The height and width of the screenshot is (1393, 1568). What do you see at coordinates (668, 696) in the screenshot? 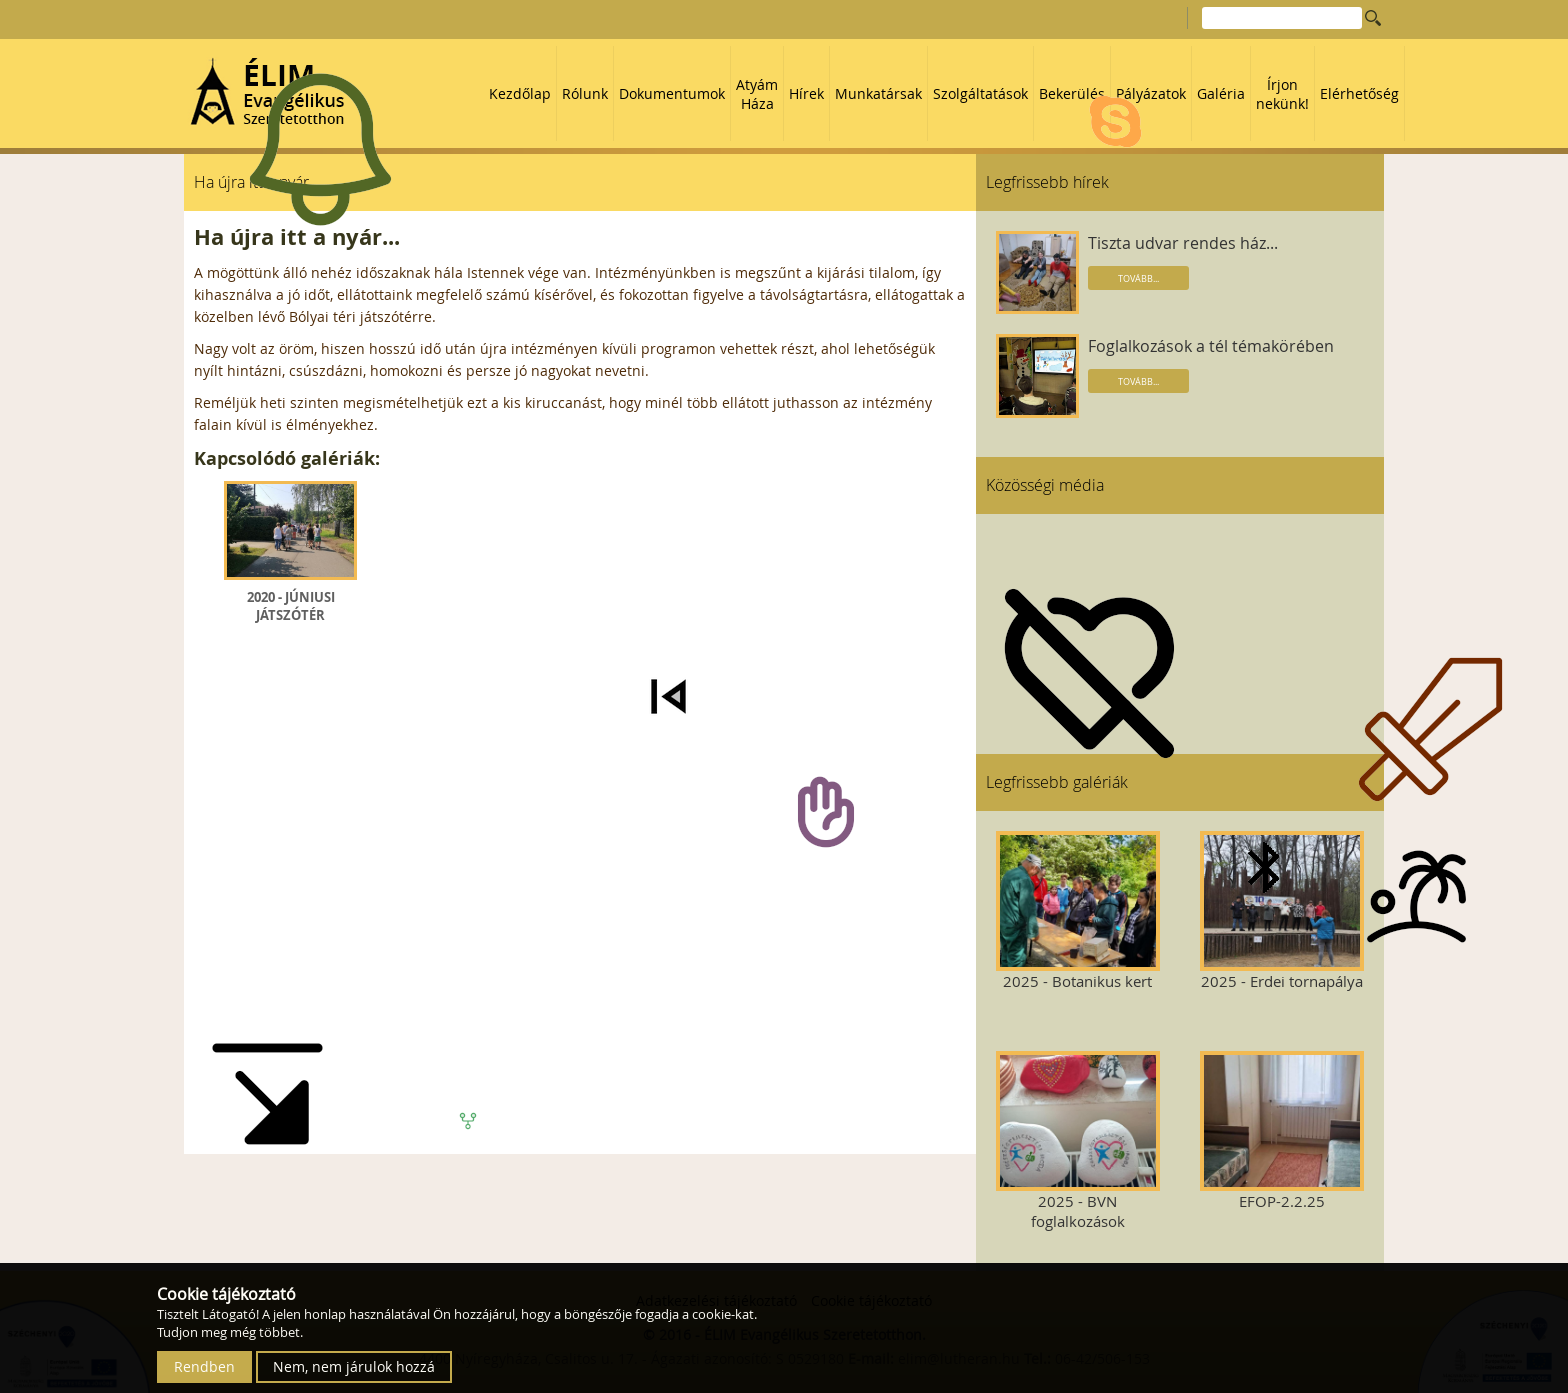
I see `skip to the previous track` at bounding box center [668, 696].